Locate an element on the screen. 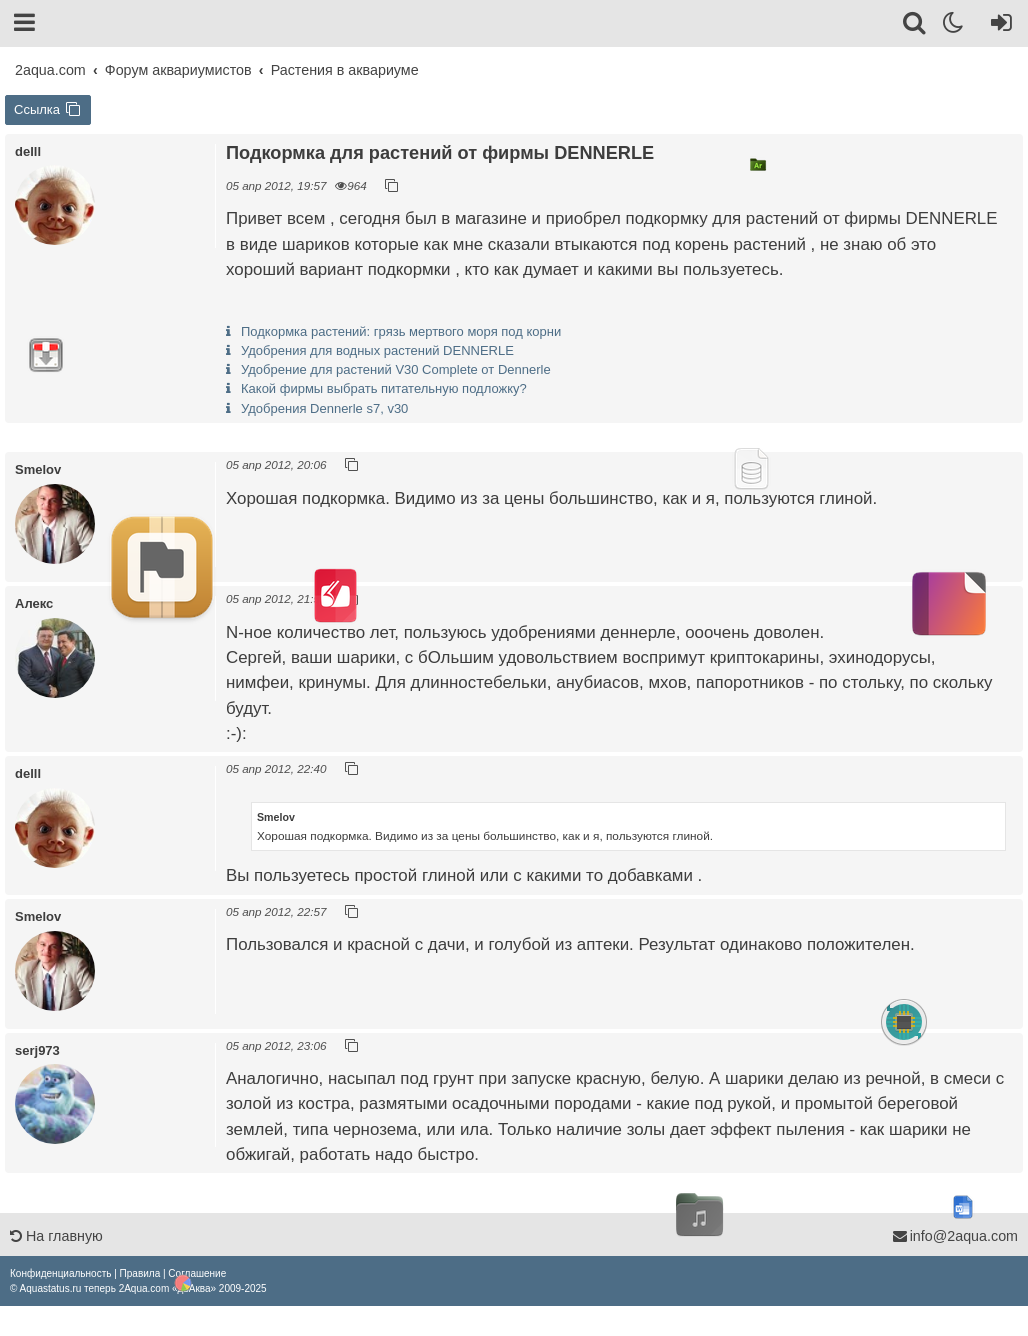 This screenshot has width=1028, height=1336. open a SQL database file is located at coordinates (751, 468).